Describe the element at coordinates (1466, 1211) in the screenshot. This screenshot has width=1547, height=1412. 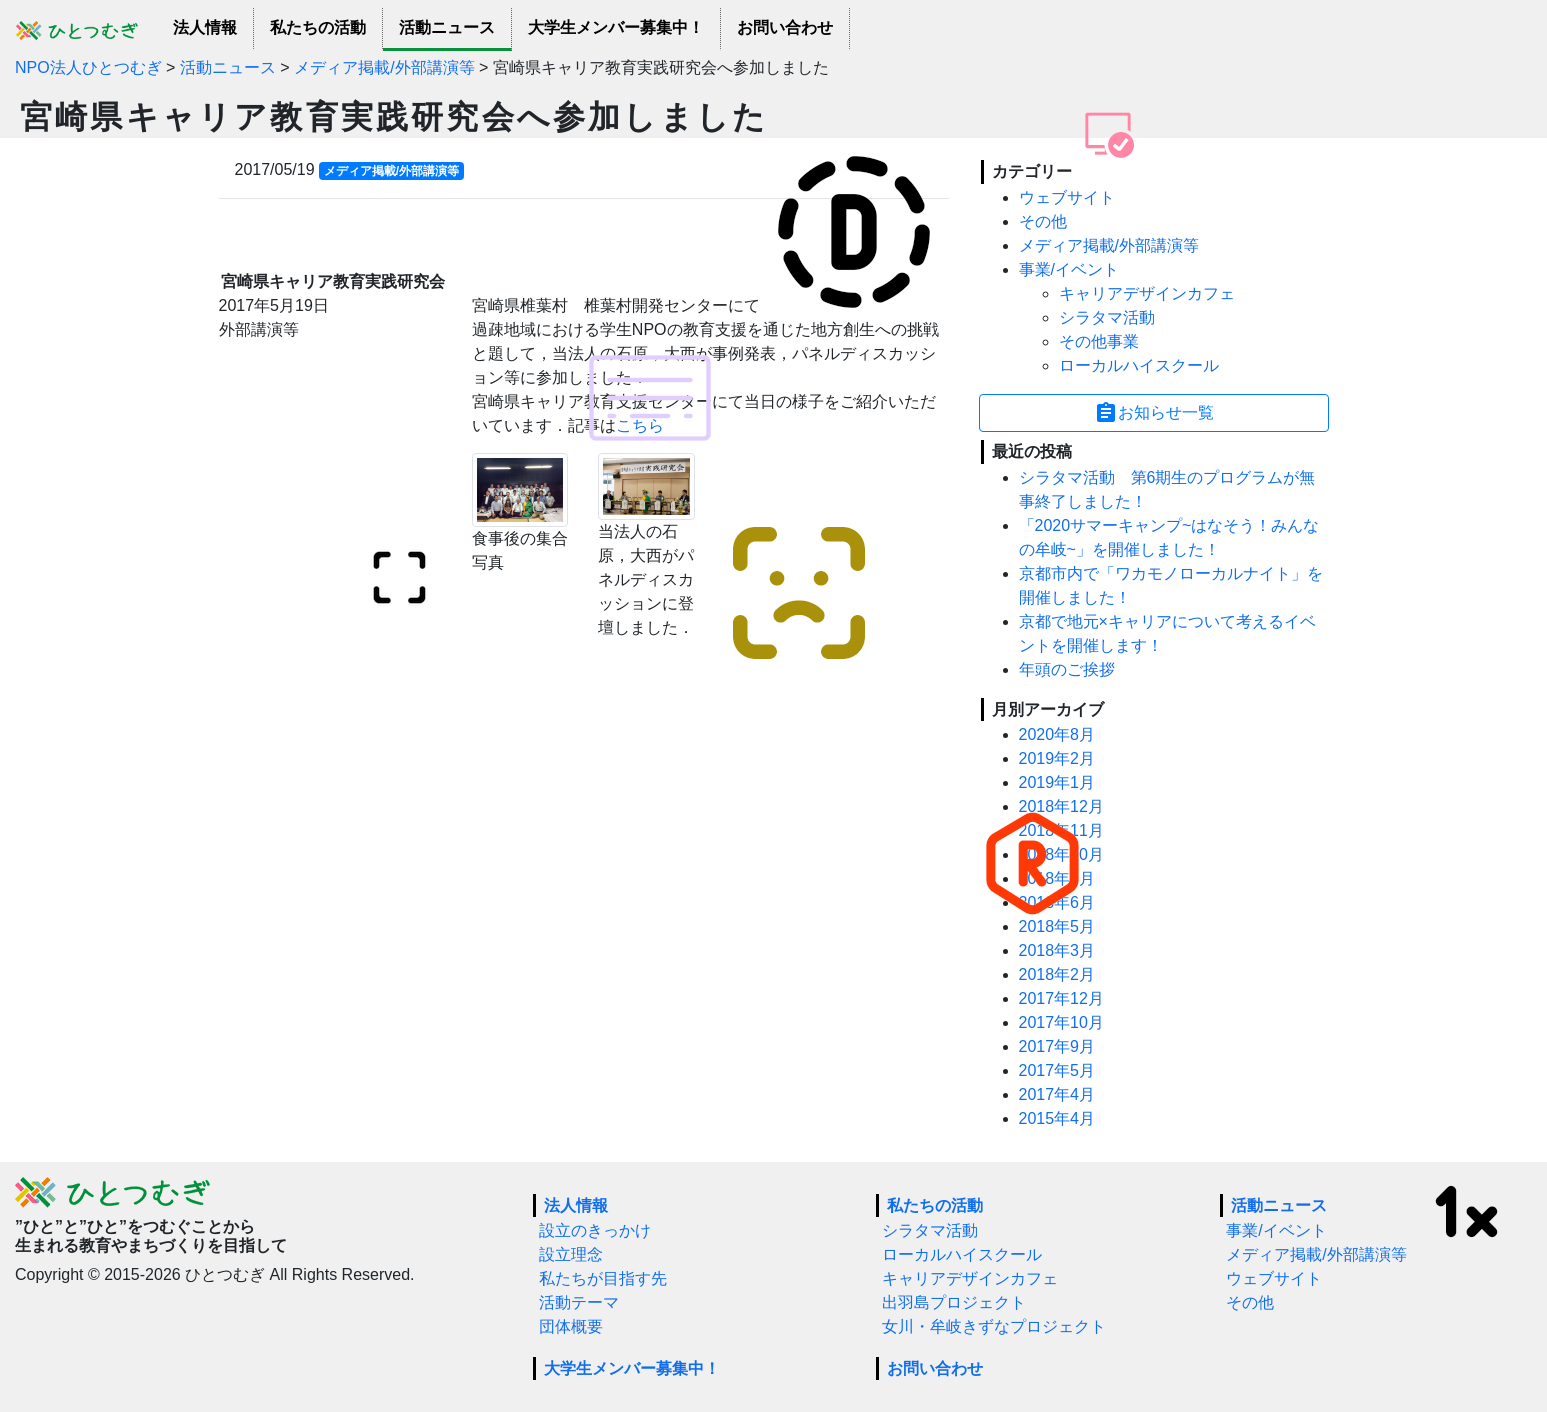
I see `set playback speed to 1x (normal speed)` at that location.